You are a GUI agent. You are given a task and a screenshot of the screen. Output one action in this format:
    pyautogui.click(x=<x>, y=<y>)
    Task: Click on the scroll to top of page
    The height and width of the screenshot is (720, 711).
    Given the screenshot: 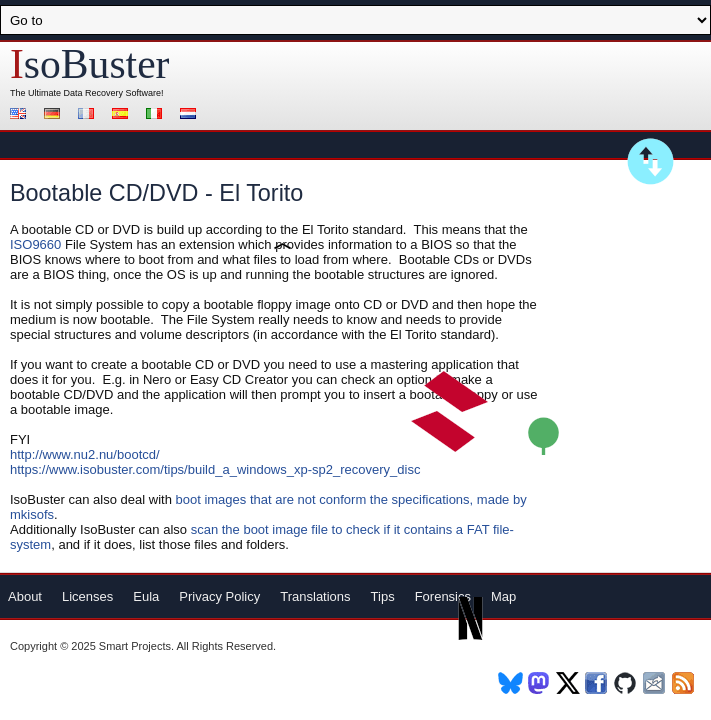 What is the action you would take?
    pyautogui.click(x=282, y=246)
    